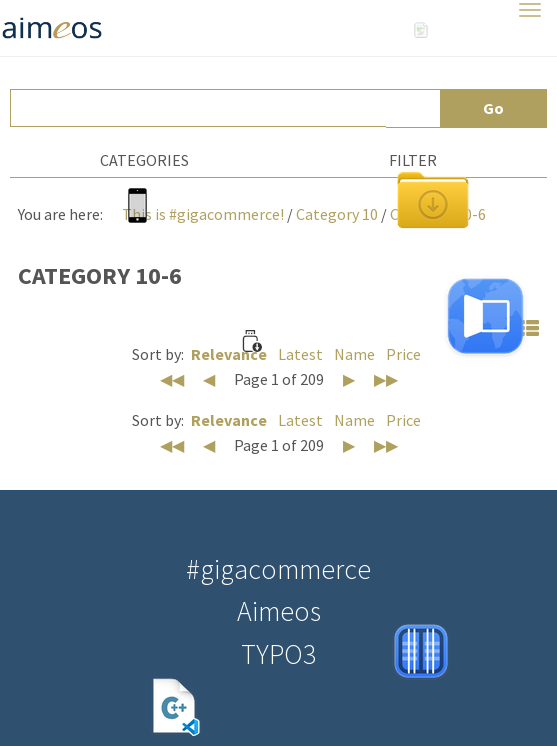  Describe the element at coordinates (485, 317) in the screenshot. I see `configure network proxy settings` at that location.